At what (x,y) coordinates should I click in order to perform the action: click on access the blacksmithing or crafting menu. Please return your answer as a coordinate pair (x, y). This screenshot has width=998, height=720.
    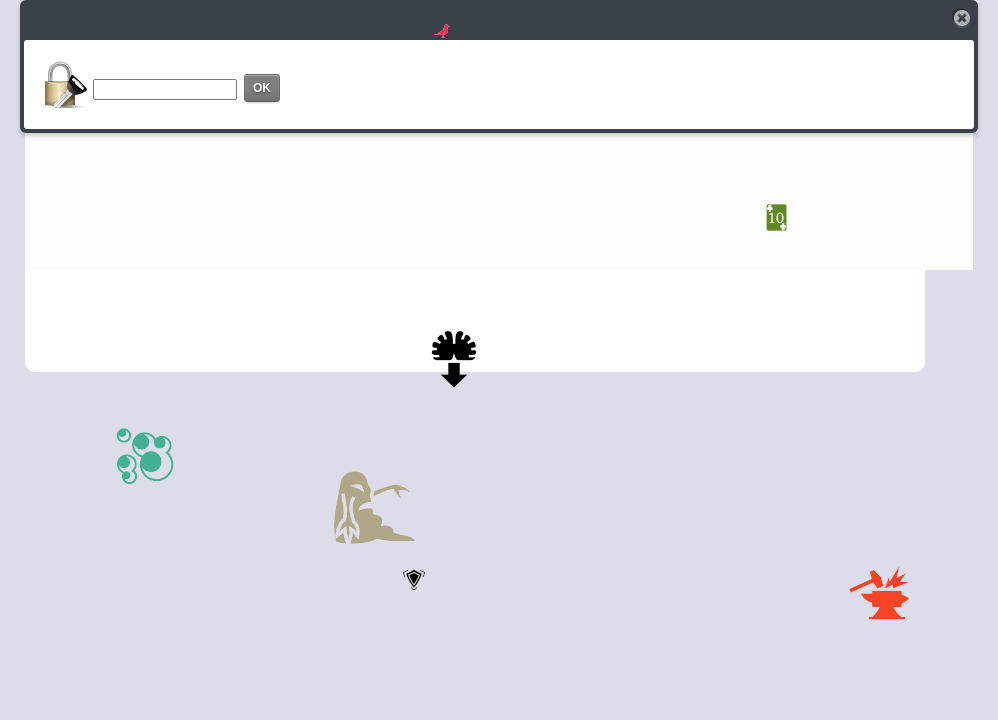
    Looking at the image, I should click on (879, 589).